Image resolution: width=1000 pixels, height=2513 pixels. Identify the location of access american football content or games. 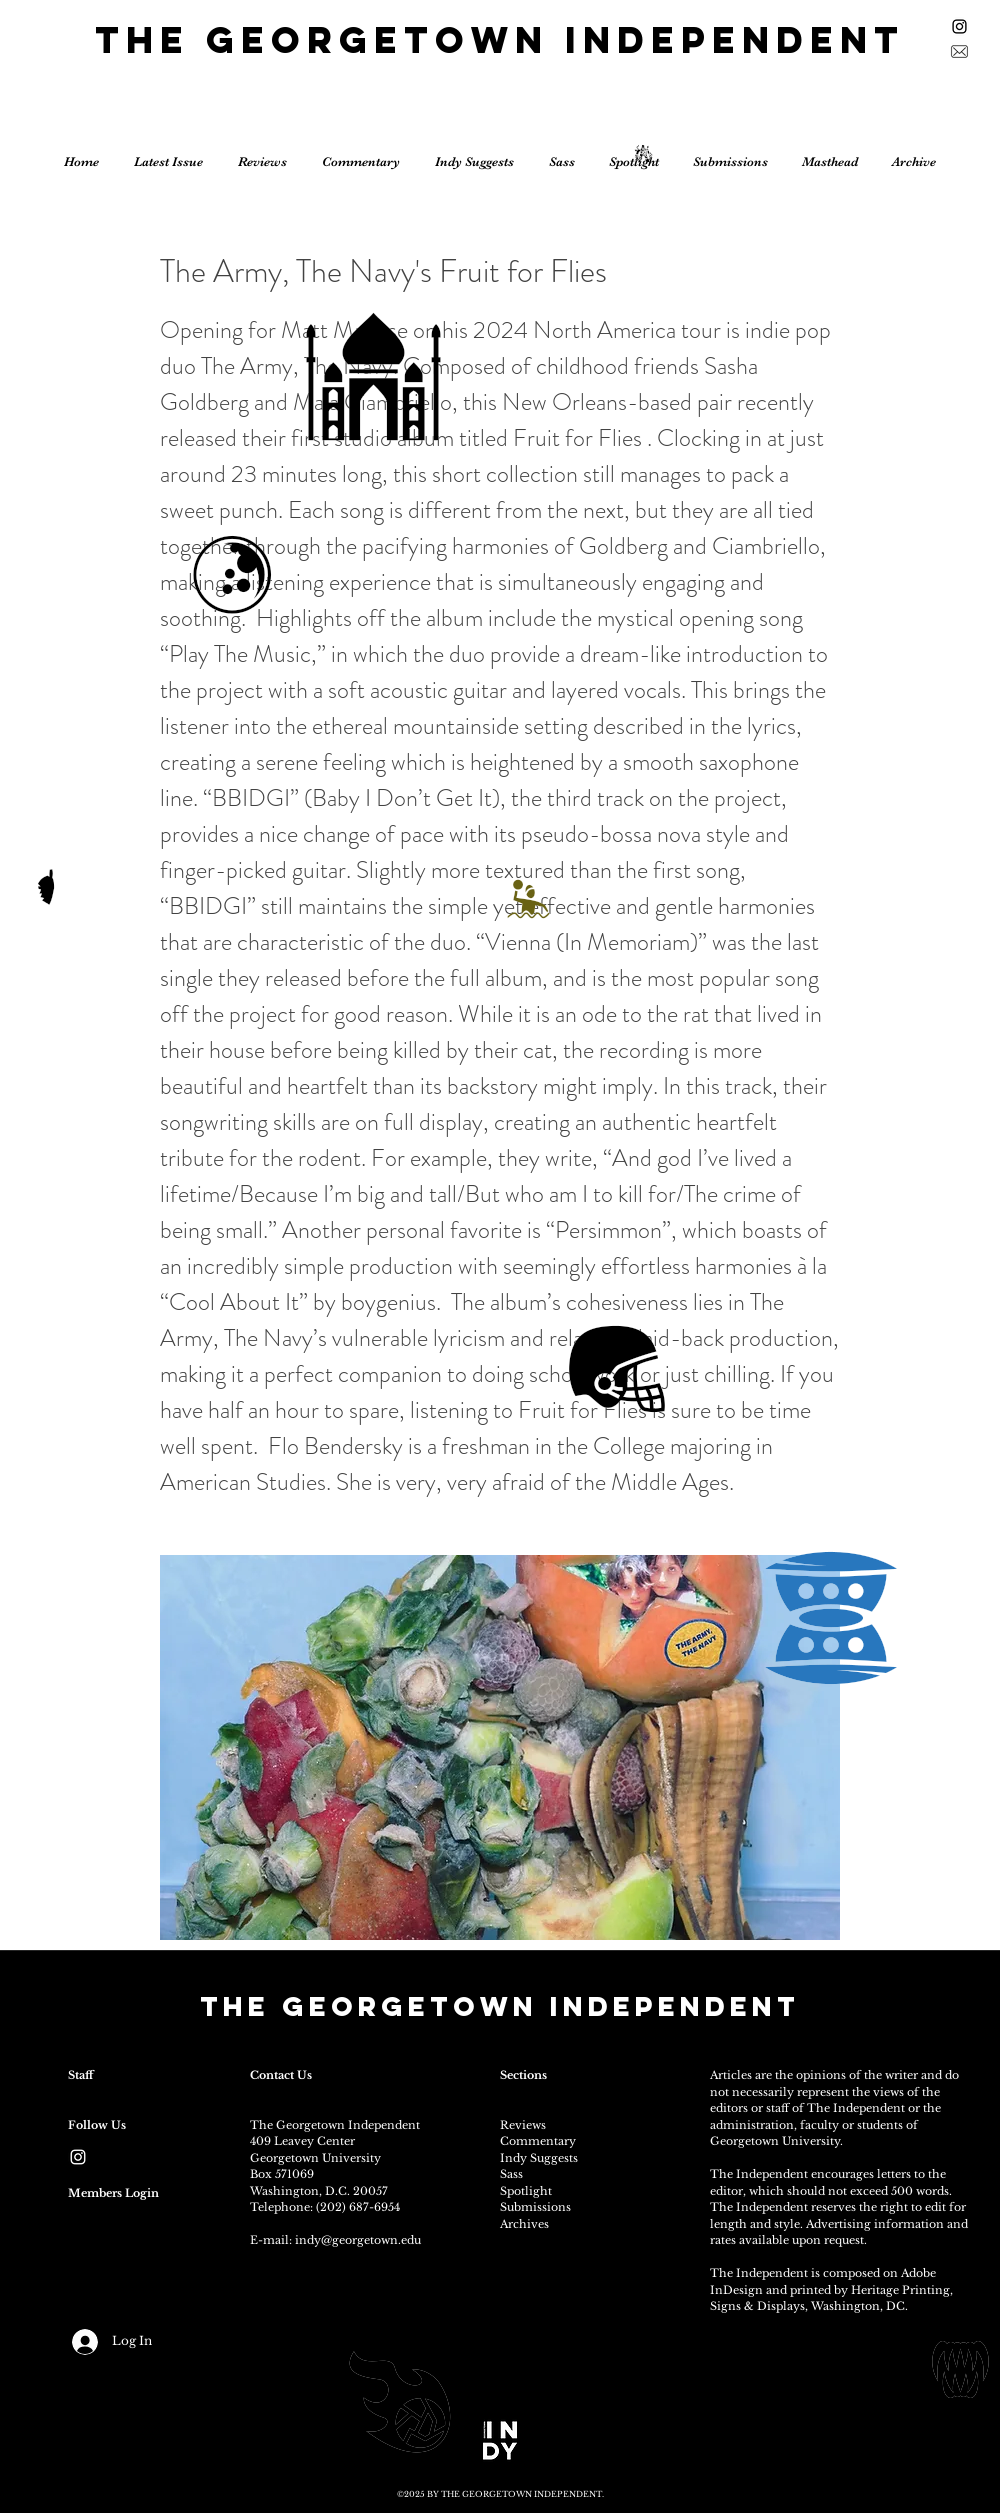
(617, 1369).